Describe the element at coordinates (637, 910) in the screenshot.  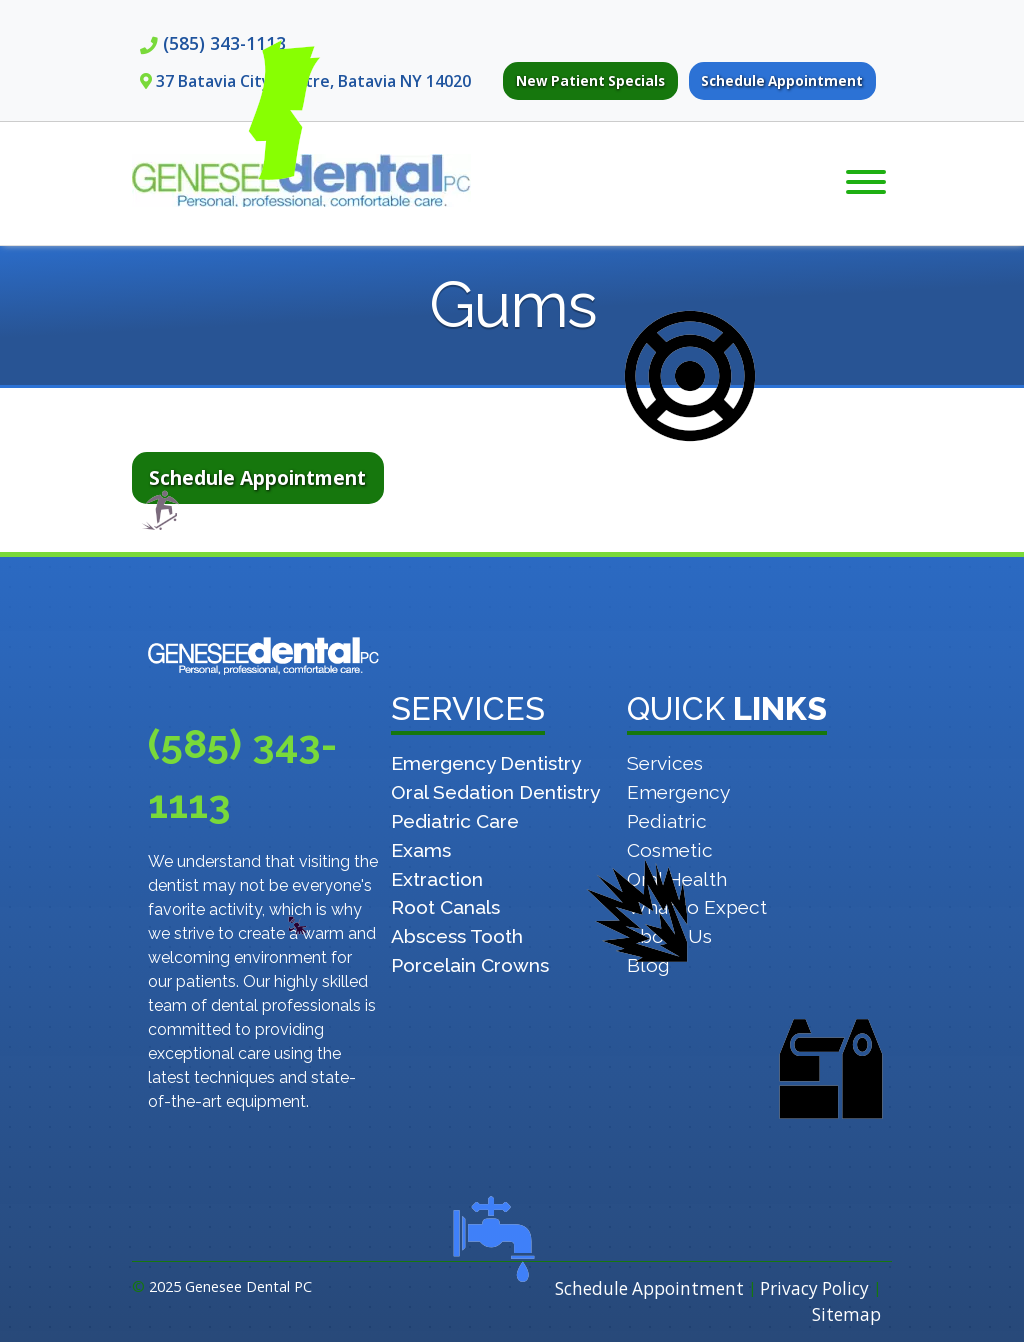
I see `indicates an explosion or blast effect in a game` at that location.